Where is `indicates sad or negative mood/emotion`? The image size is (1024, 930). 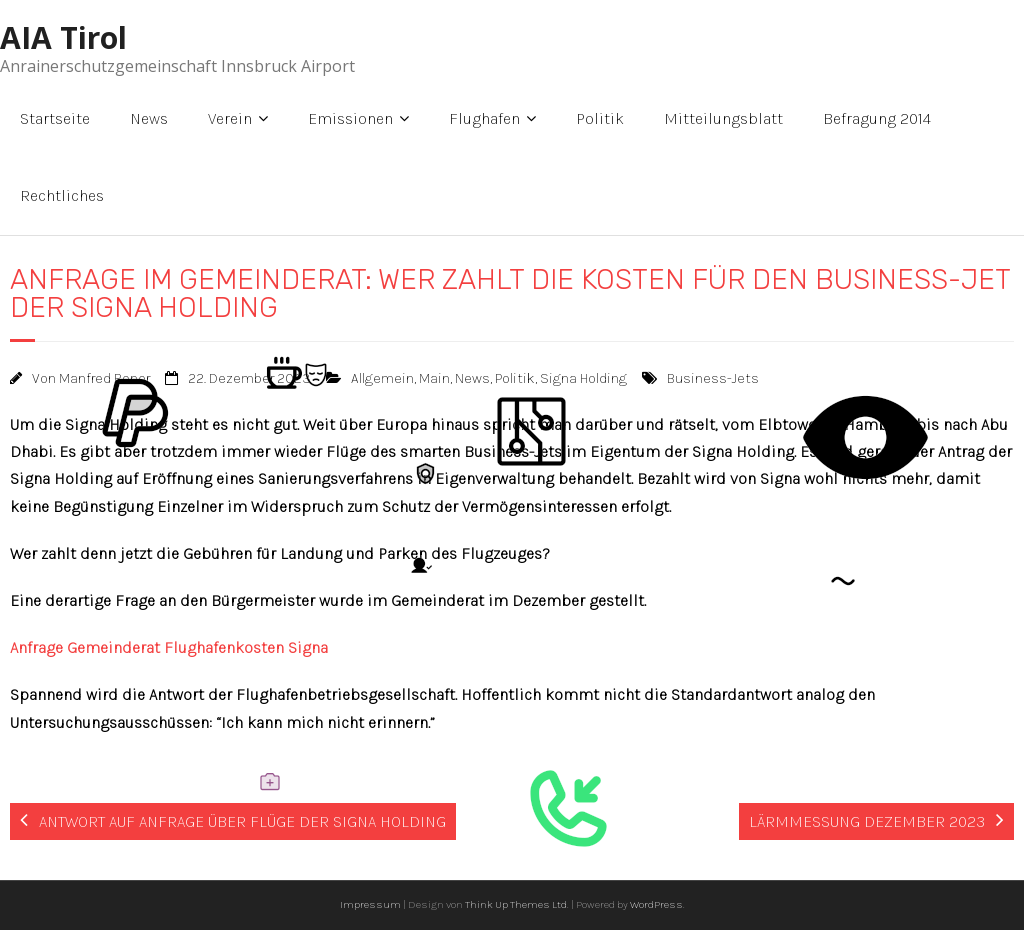 indicates sad or negative mood/emotion is located at coordinates (316, 374).